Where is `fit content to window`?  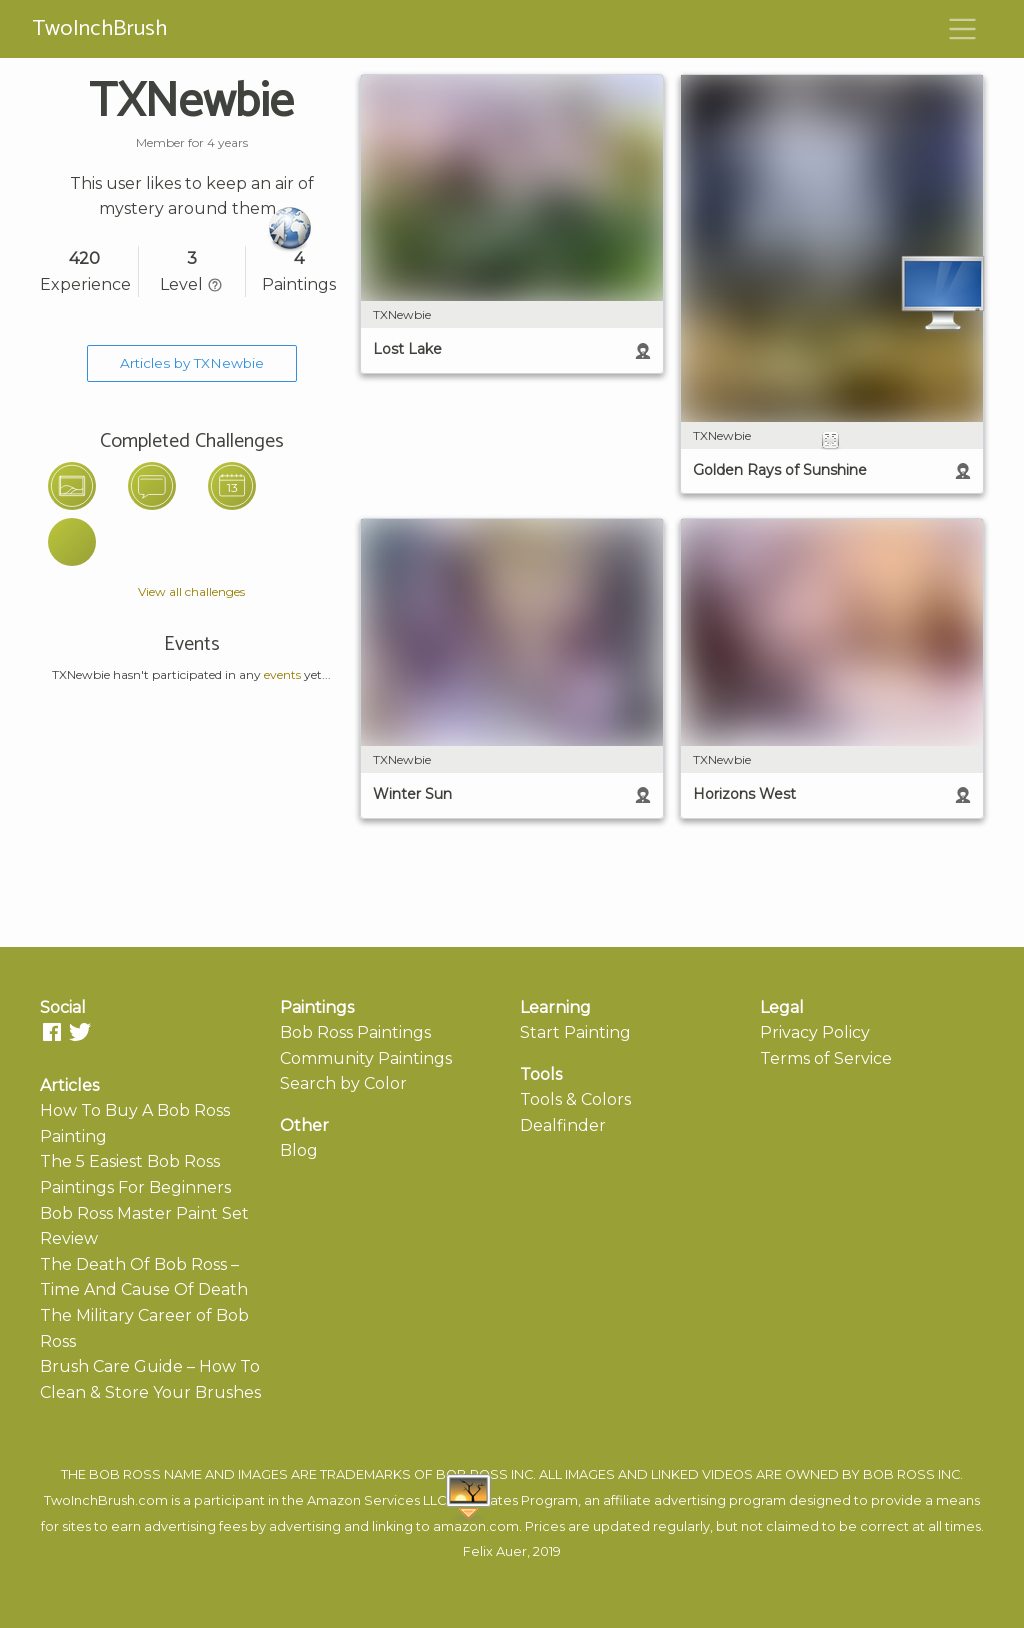
fit content to window is located at coordinates (830, 439).